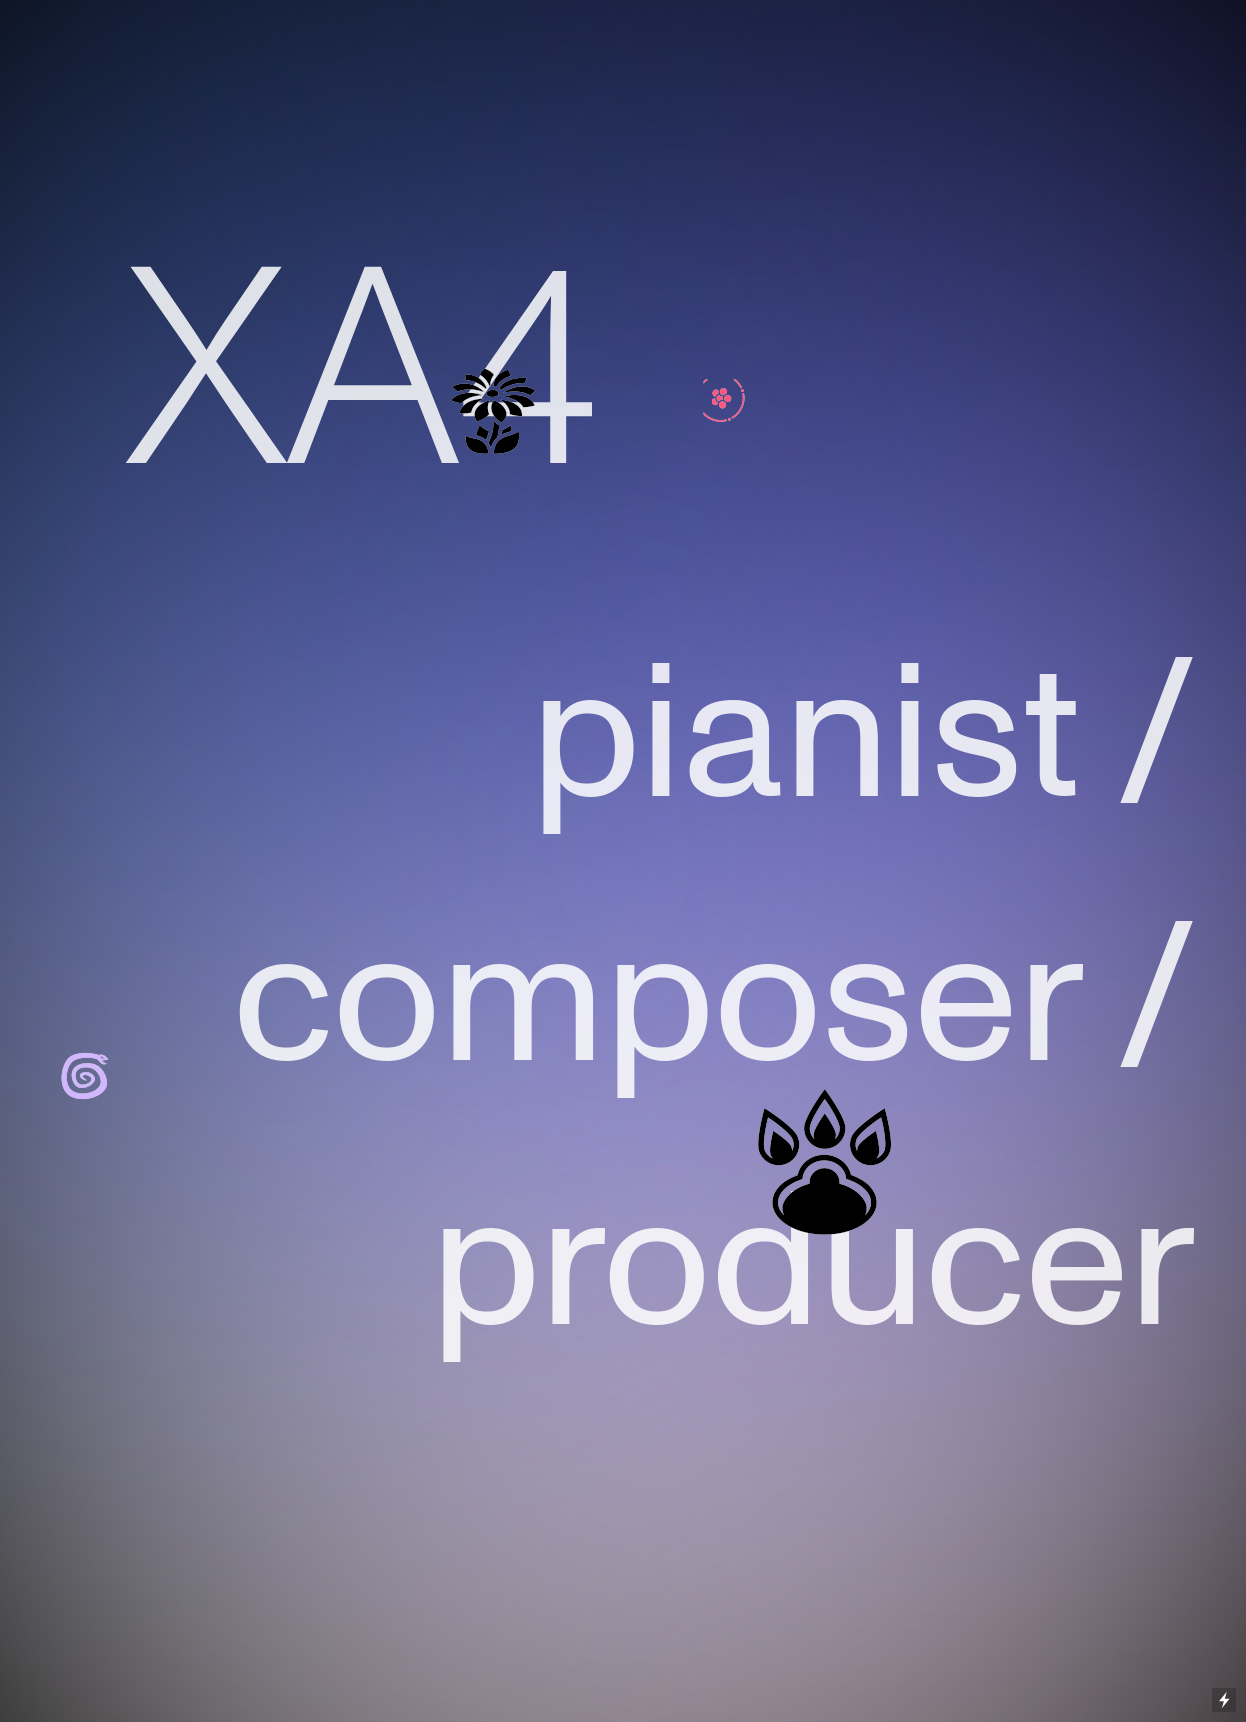  Describe the element at coordinates (725, 401) in the screenshot. I see `access atomic or molecular simulation settings` at that location.